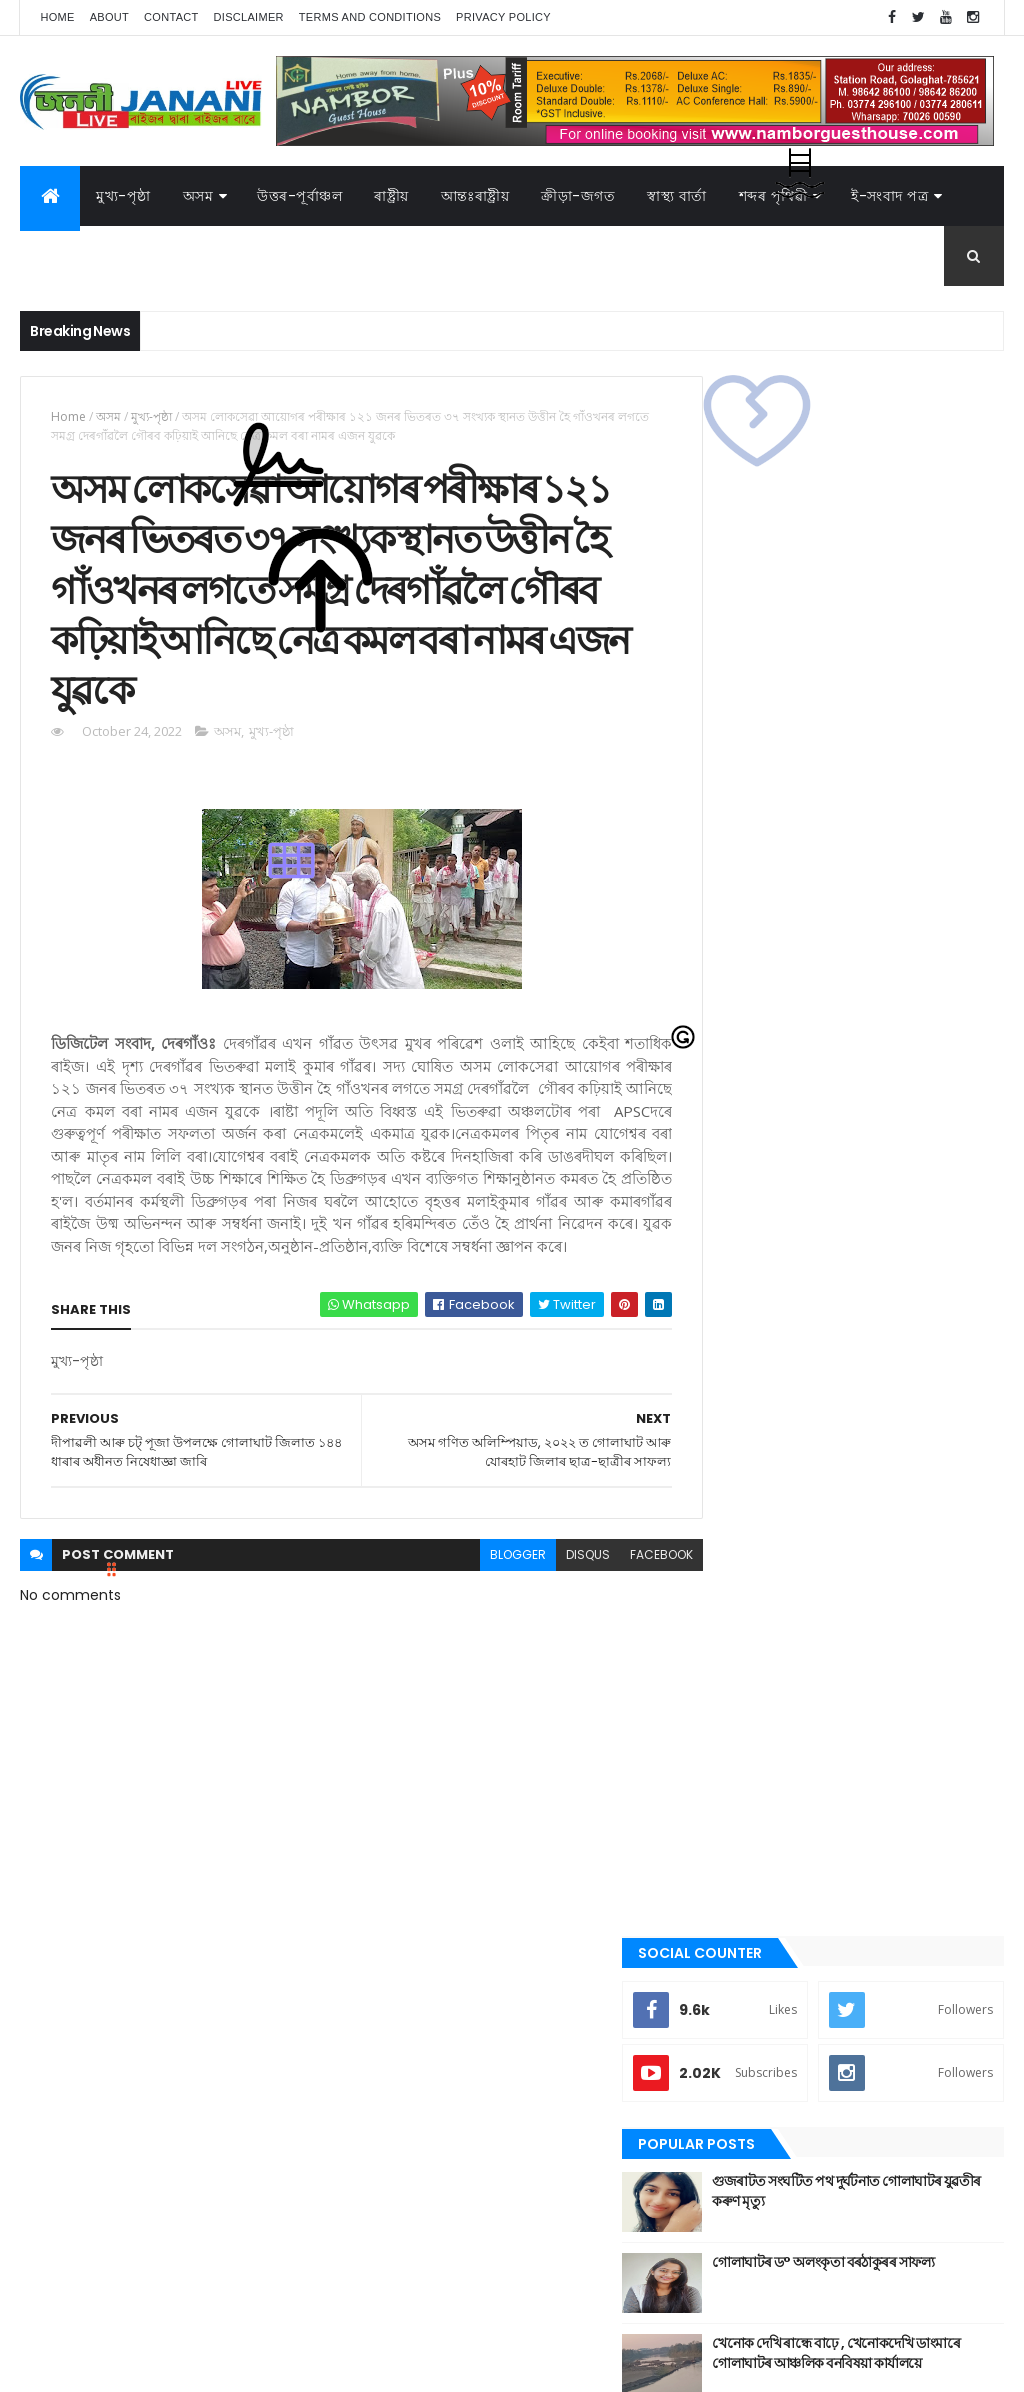  What do you see at coordinates (757, 417) in the screenshot?
I see `remove from favorites` at bounding box center [757, 417].